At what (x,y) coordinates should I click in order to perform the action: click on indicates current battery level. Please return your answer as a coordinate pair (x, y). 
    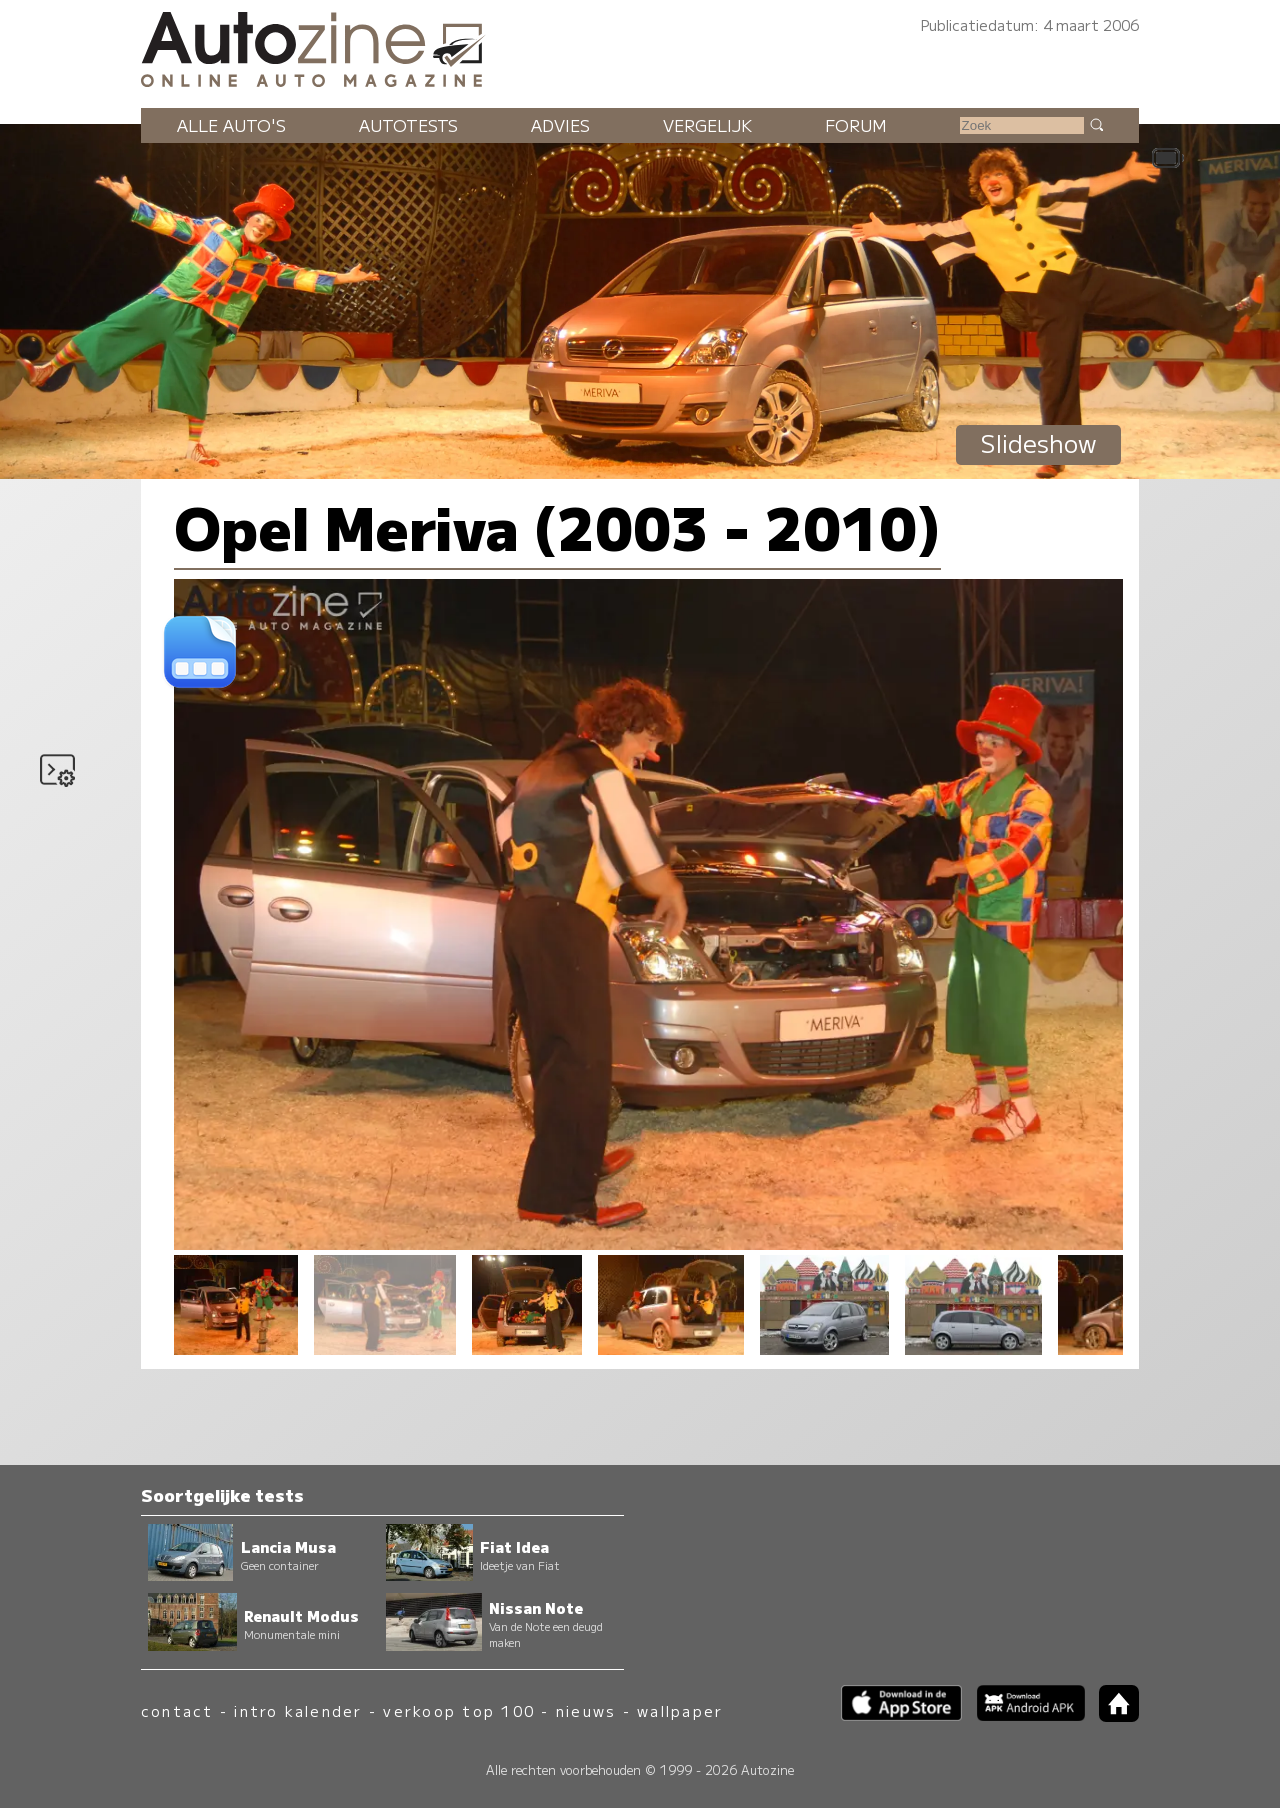
    Looking at the image, I should click on (1168, 158).